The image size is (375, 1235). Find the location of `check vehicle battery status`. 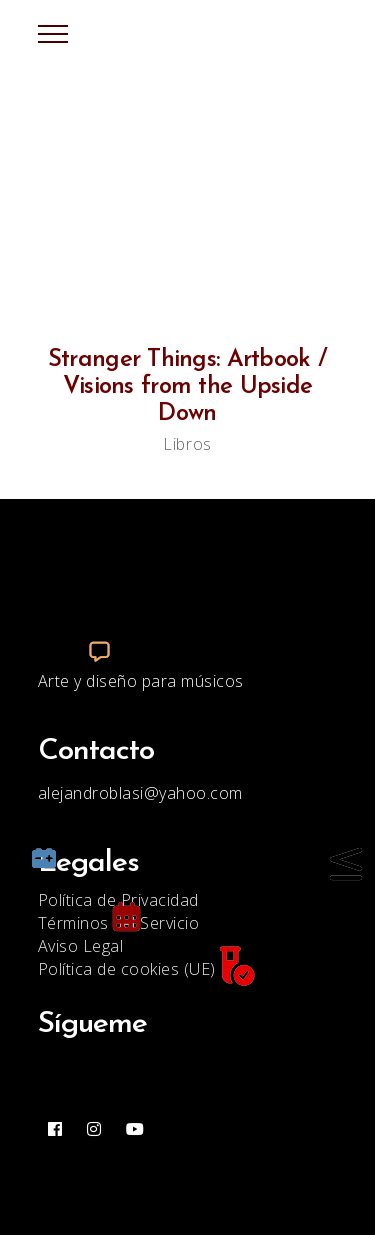

check vehicle battery status is located at coordinates (44, 859).